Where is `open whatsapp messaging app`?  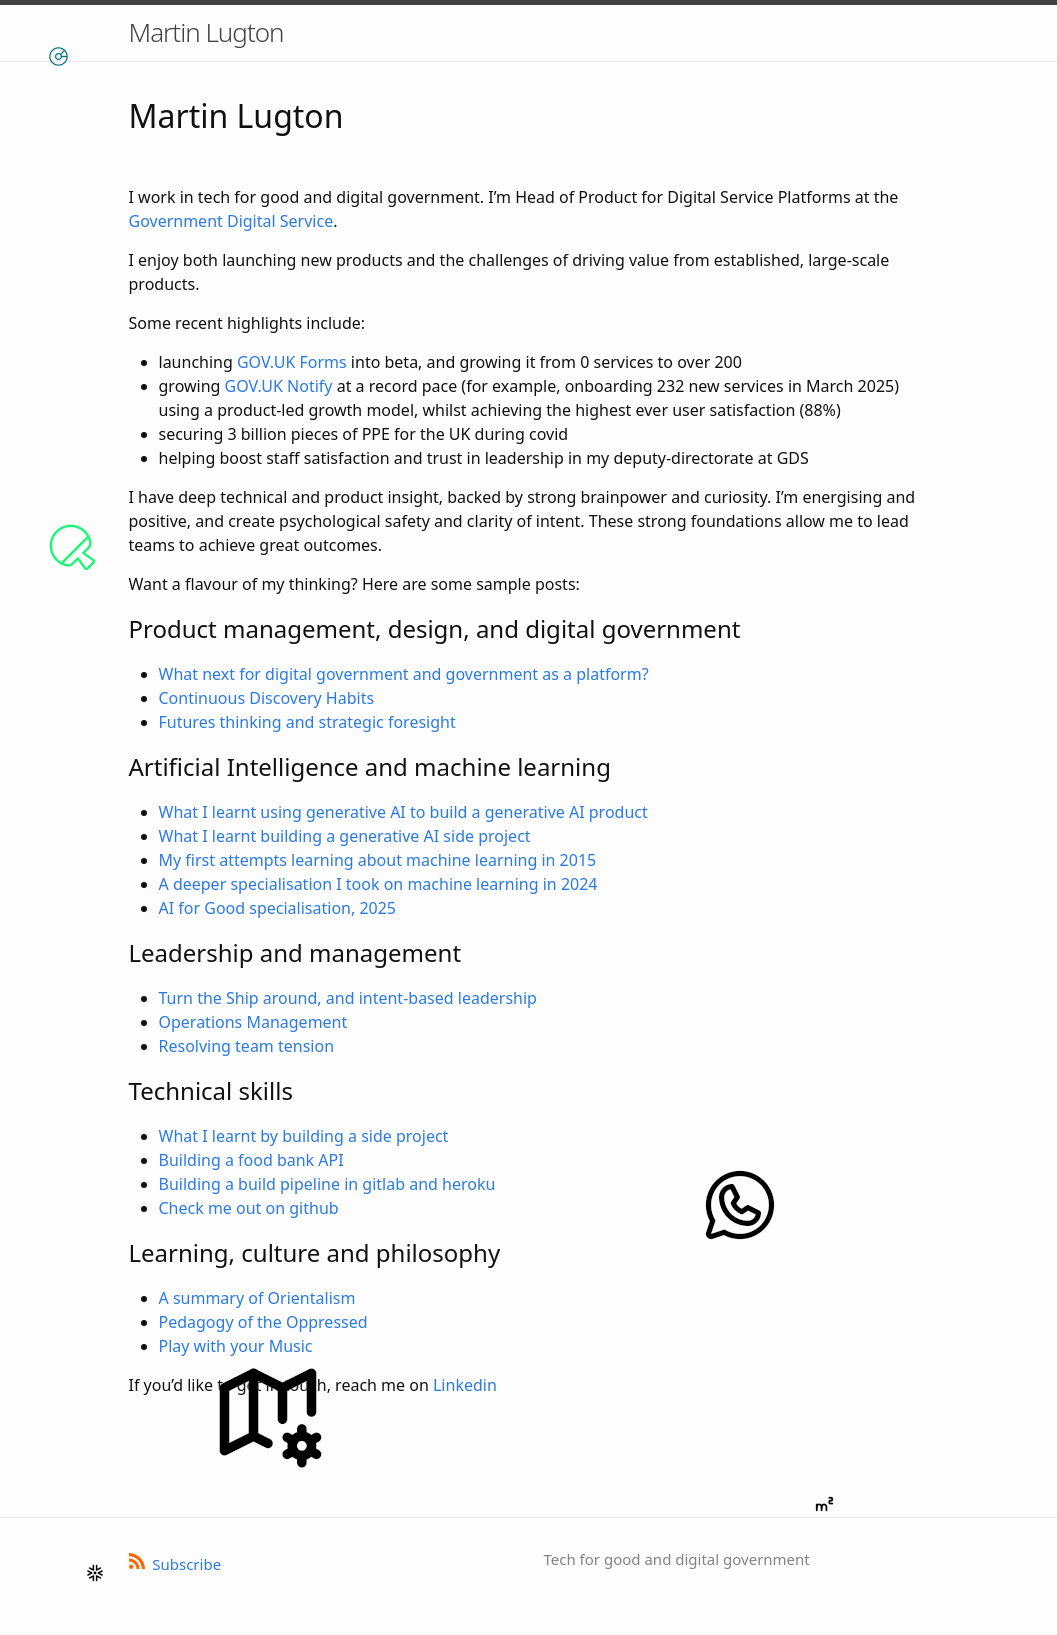 open whatsapp messaging app is located at coordinates (740, 1205).